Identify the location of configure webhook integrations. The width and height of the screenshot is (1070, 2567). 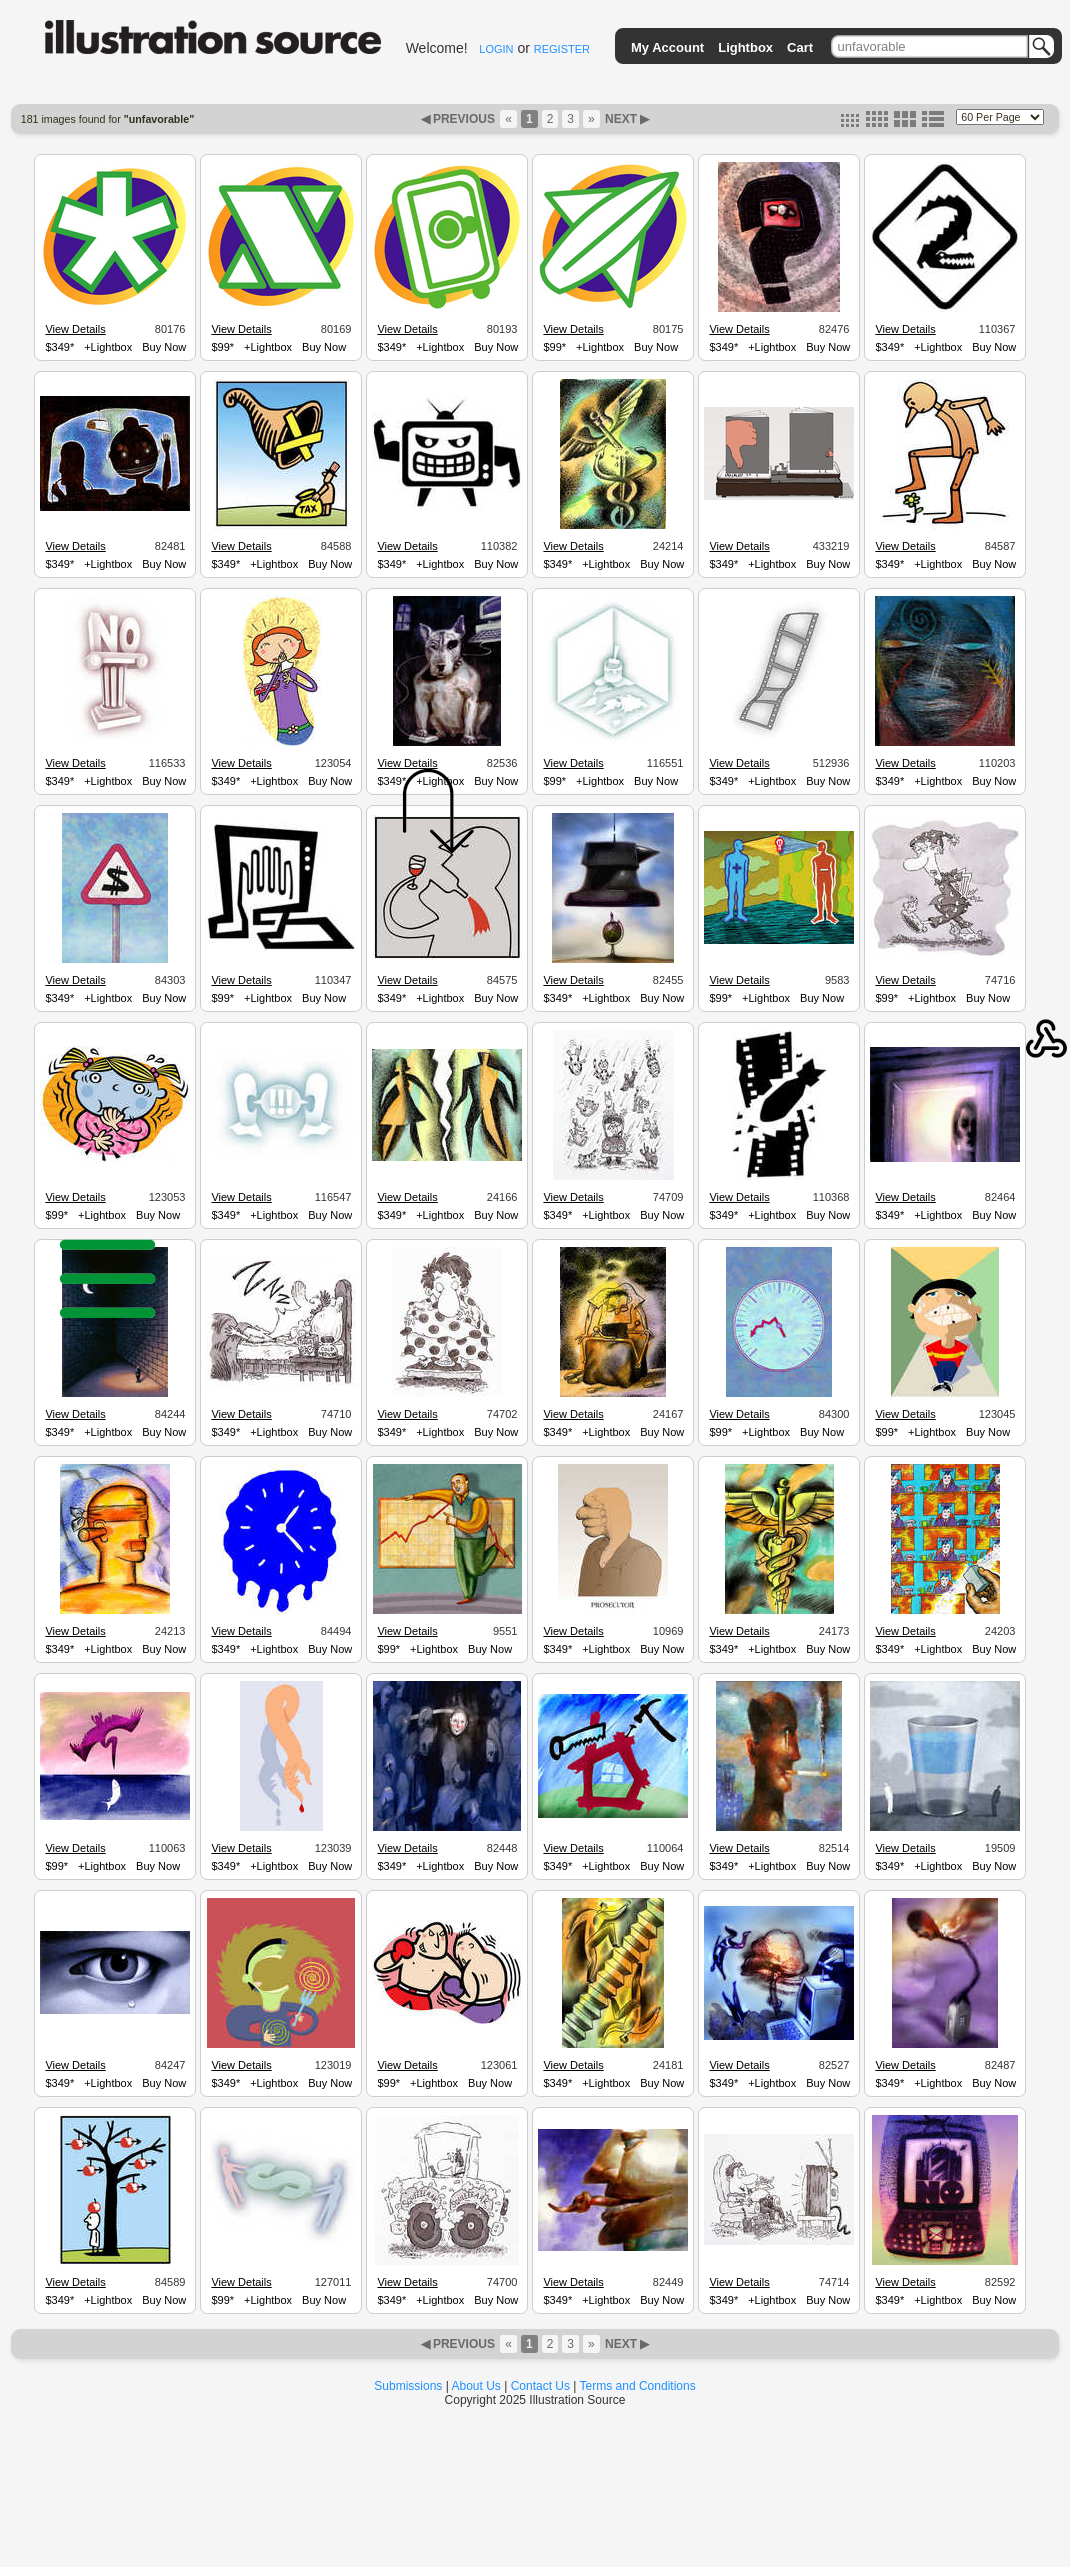
(1046, 1038).